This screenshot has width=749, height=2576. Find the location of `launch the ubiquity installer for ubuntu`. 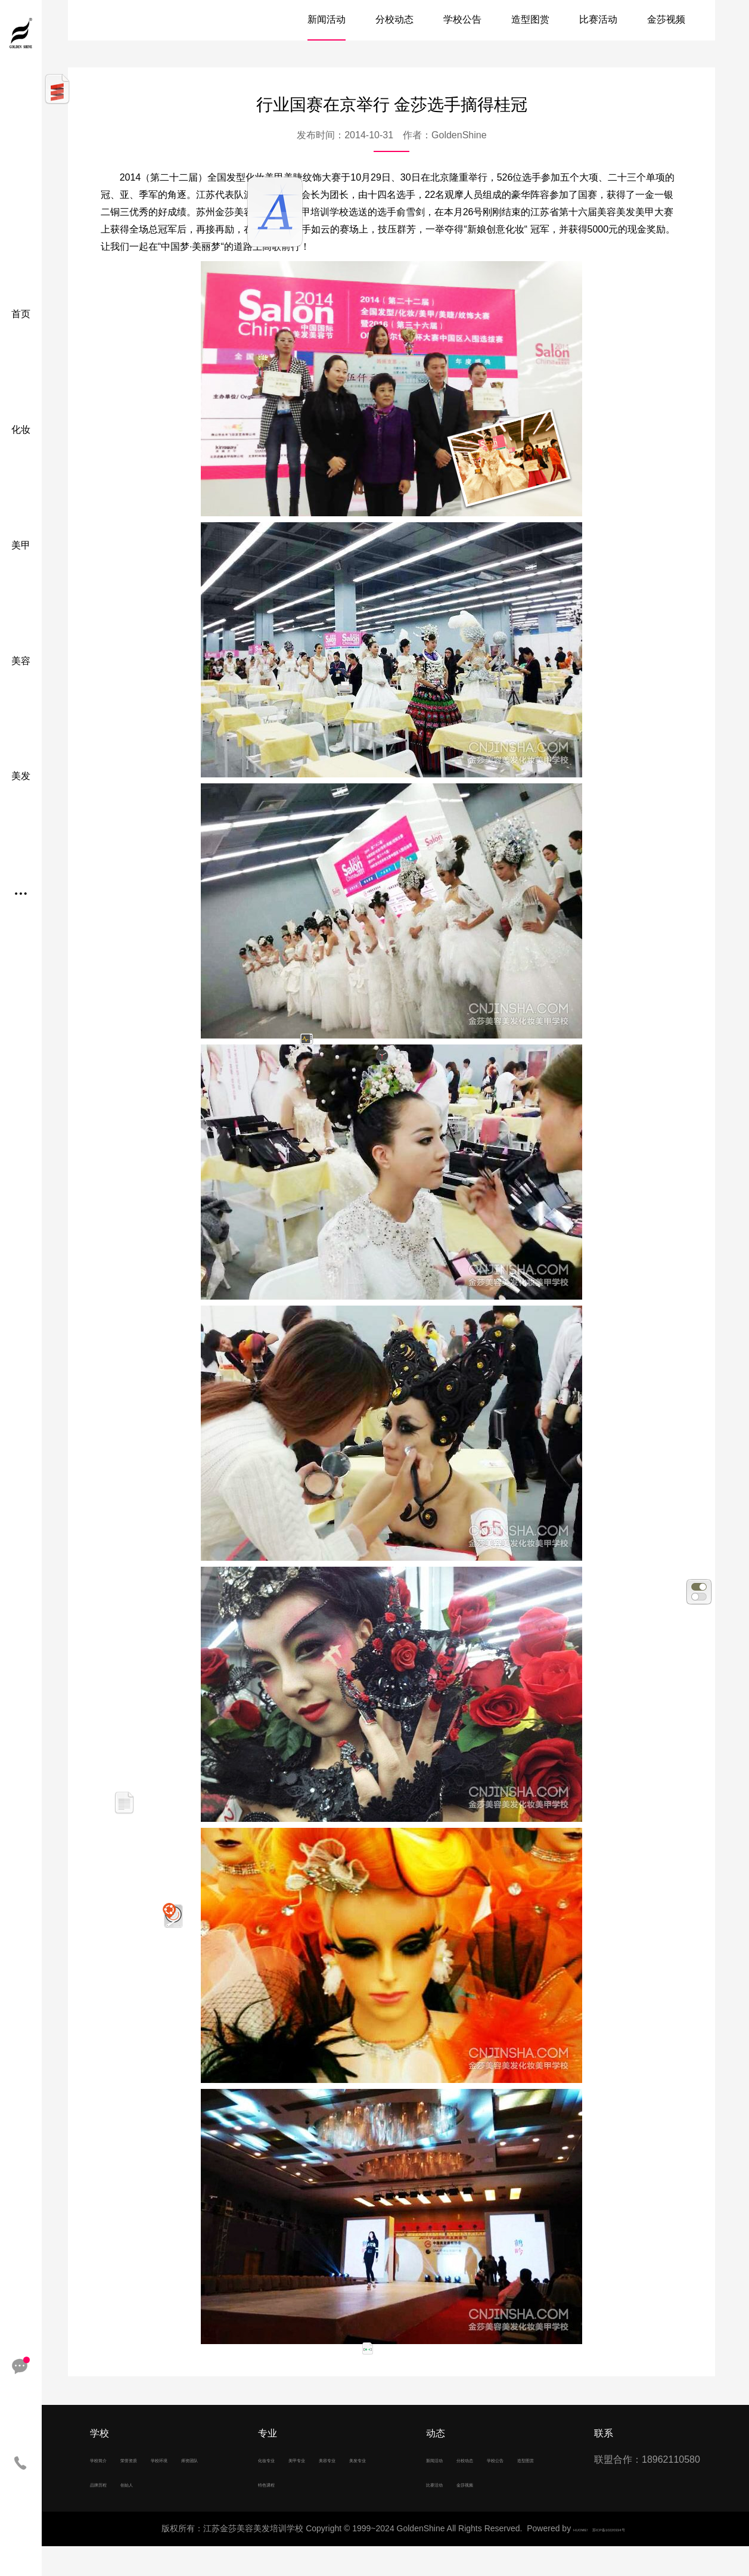

launch the ubiquity installer for ubuntu is located at coordinates (173, 1916).